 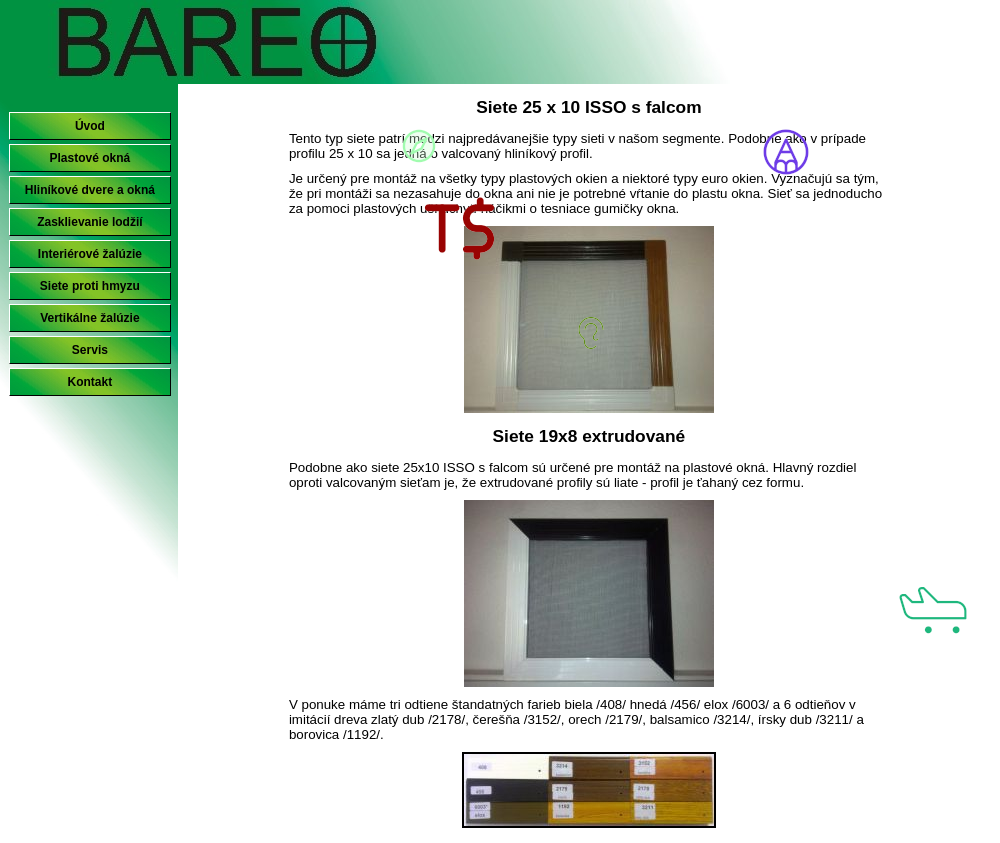 I want to click on access audio or sound settings, so click(x=591, y=333).